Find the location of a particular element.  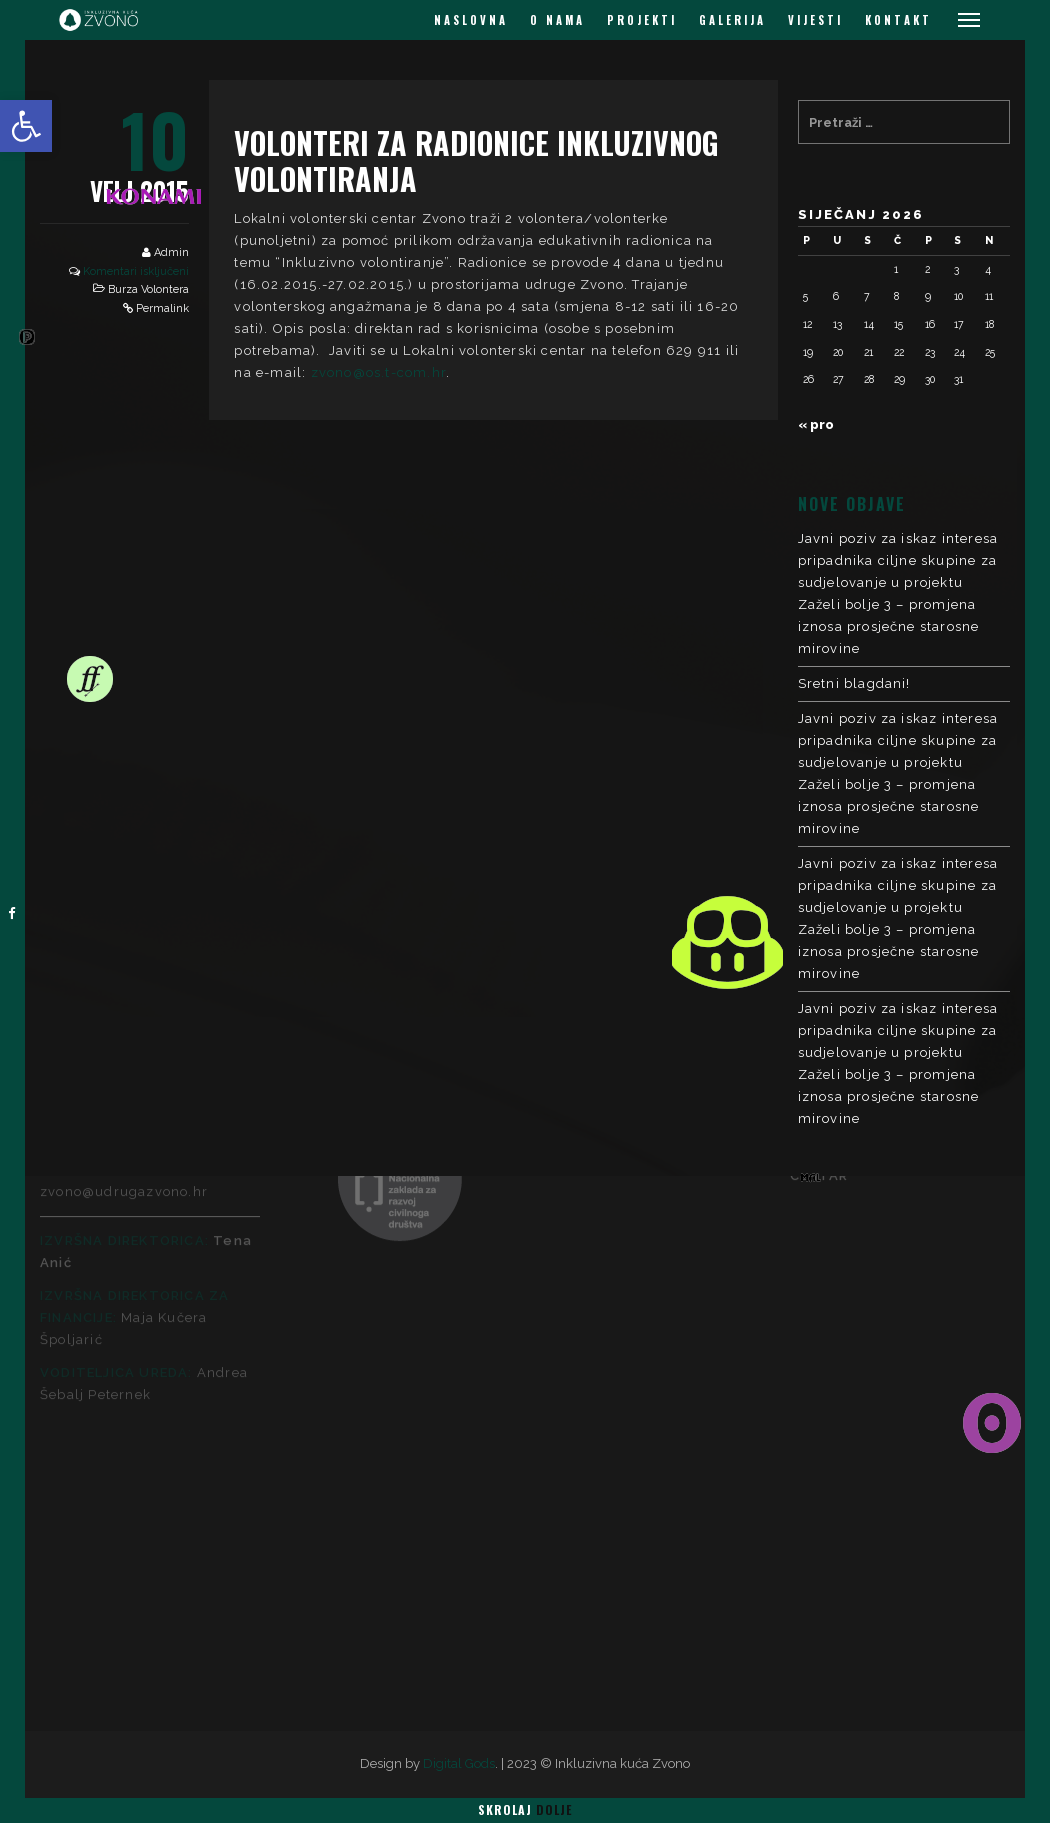

open FontForge font editor application is located at coordinates (90, 679).